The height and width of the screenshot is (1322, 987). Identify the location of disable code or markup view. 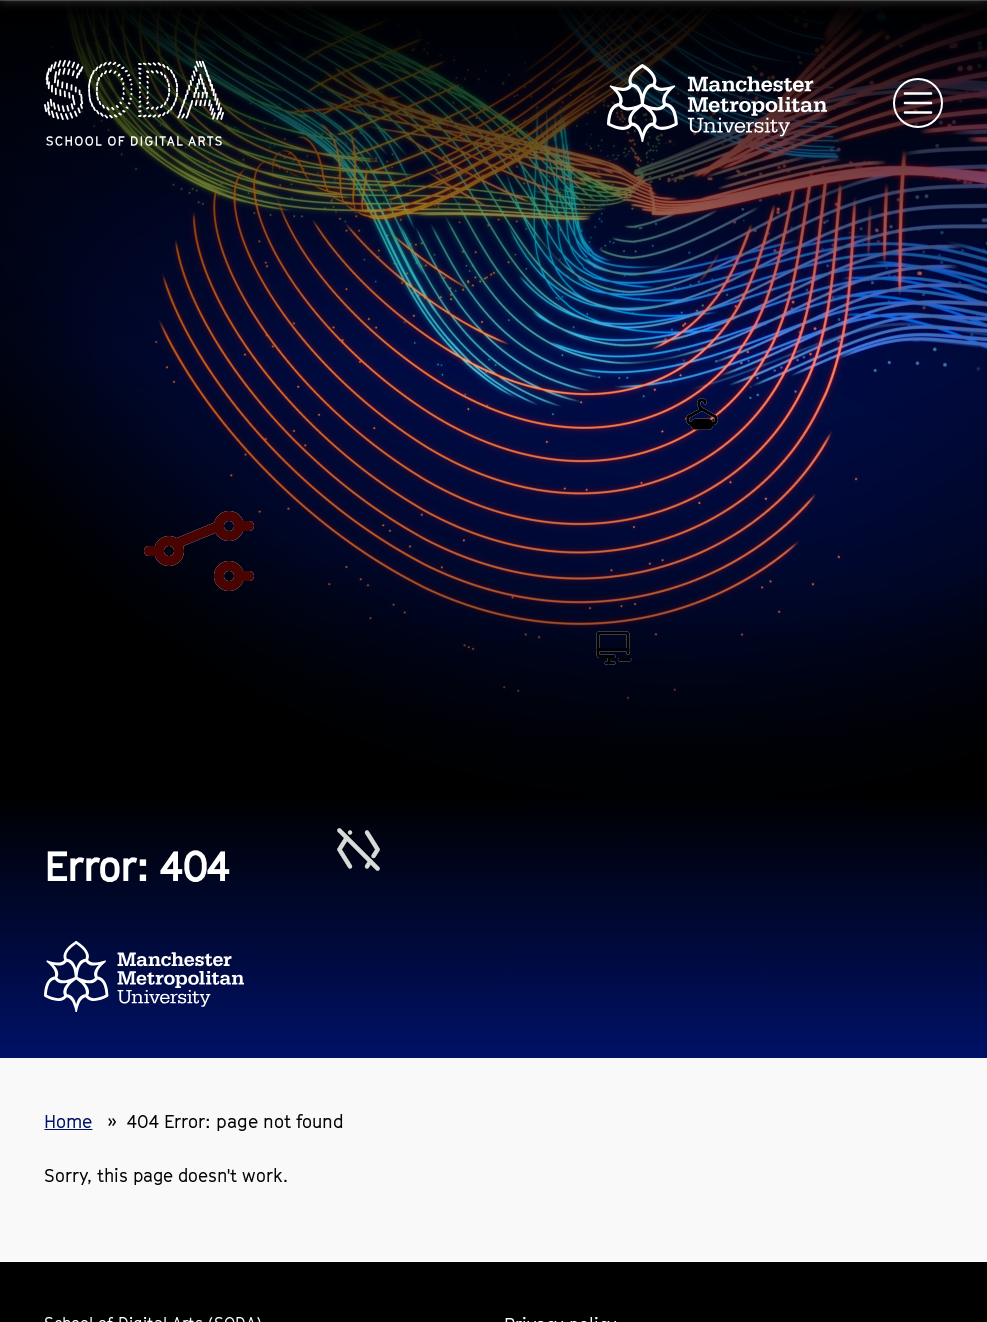
(358, 849).